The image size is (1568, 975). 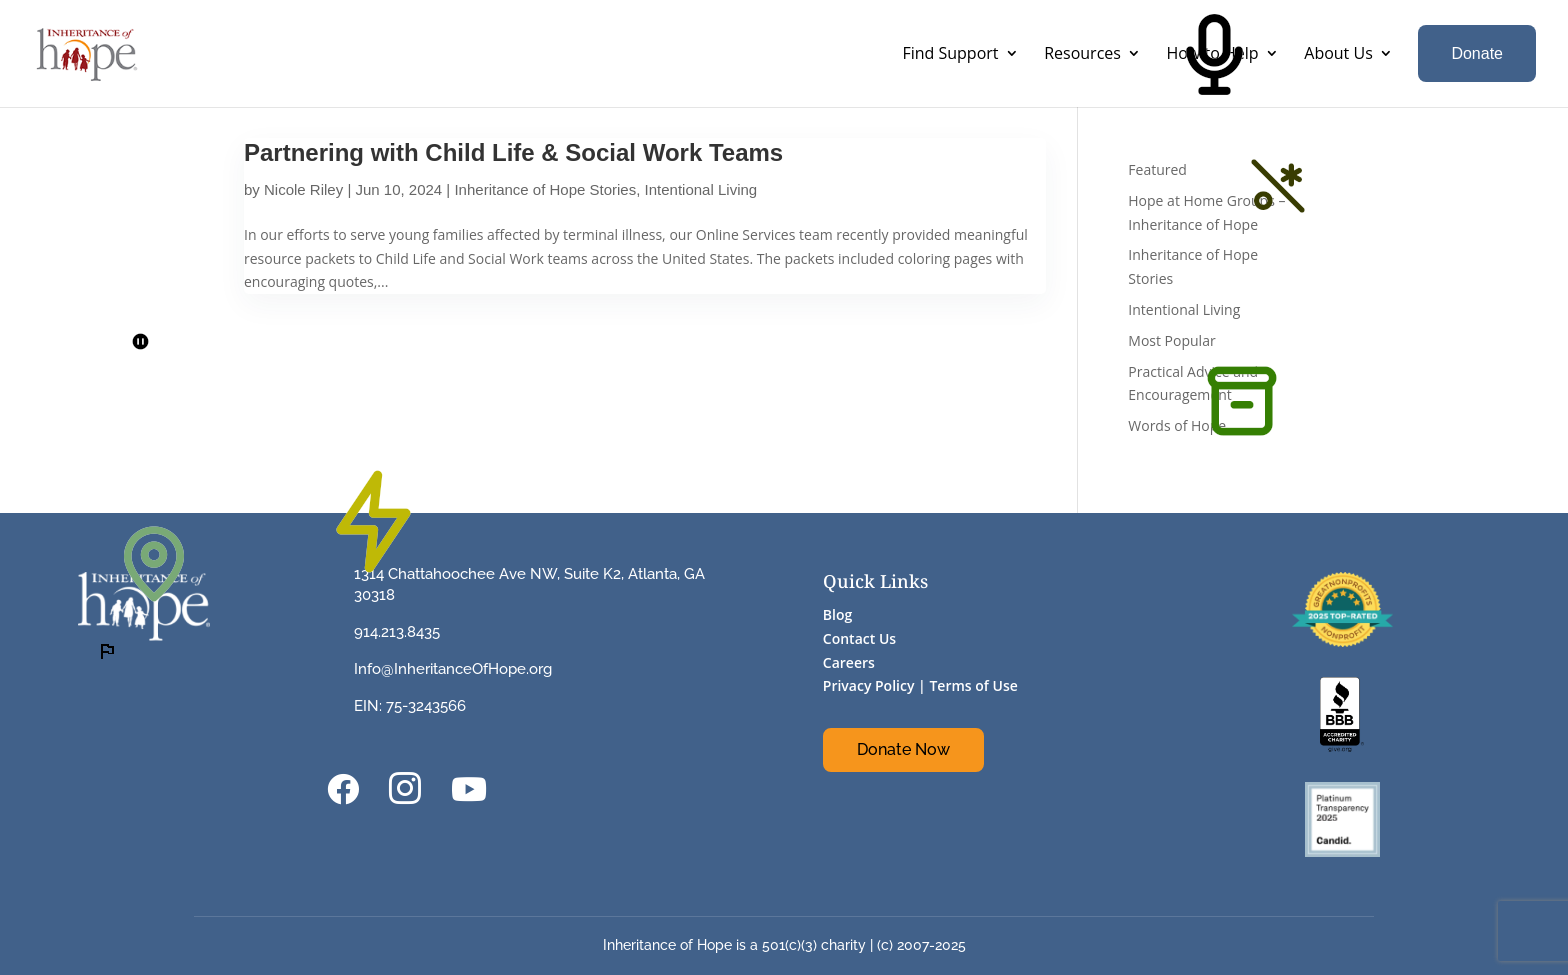 I want to click on archive this item, so click(x=1242, y=401).